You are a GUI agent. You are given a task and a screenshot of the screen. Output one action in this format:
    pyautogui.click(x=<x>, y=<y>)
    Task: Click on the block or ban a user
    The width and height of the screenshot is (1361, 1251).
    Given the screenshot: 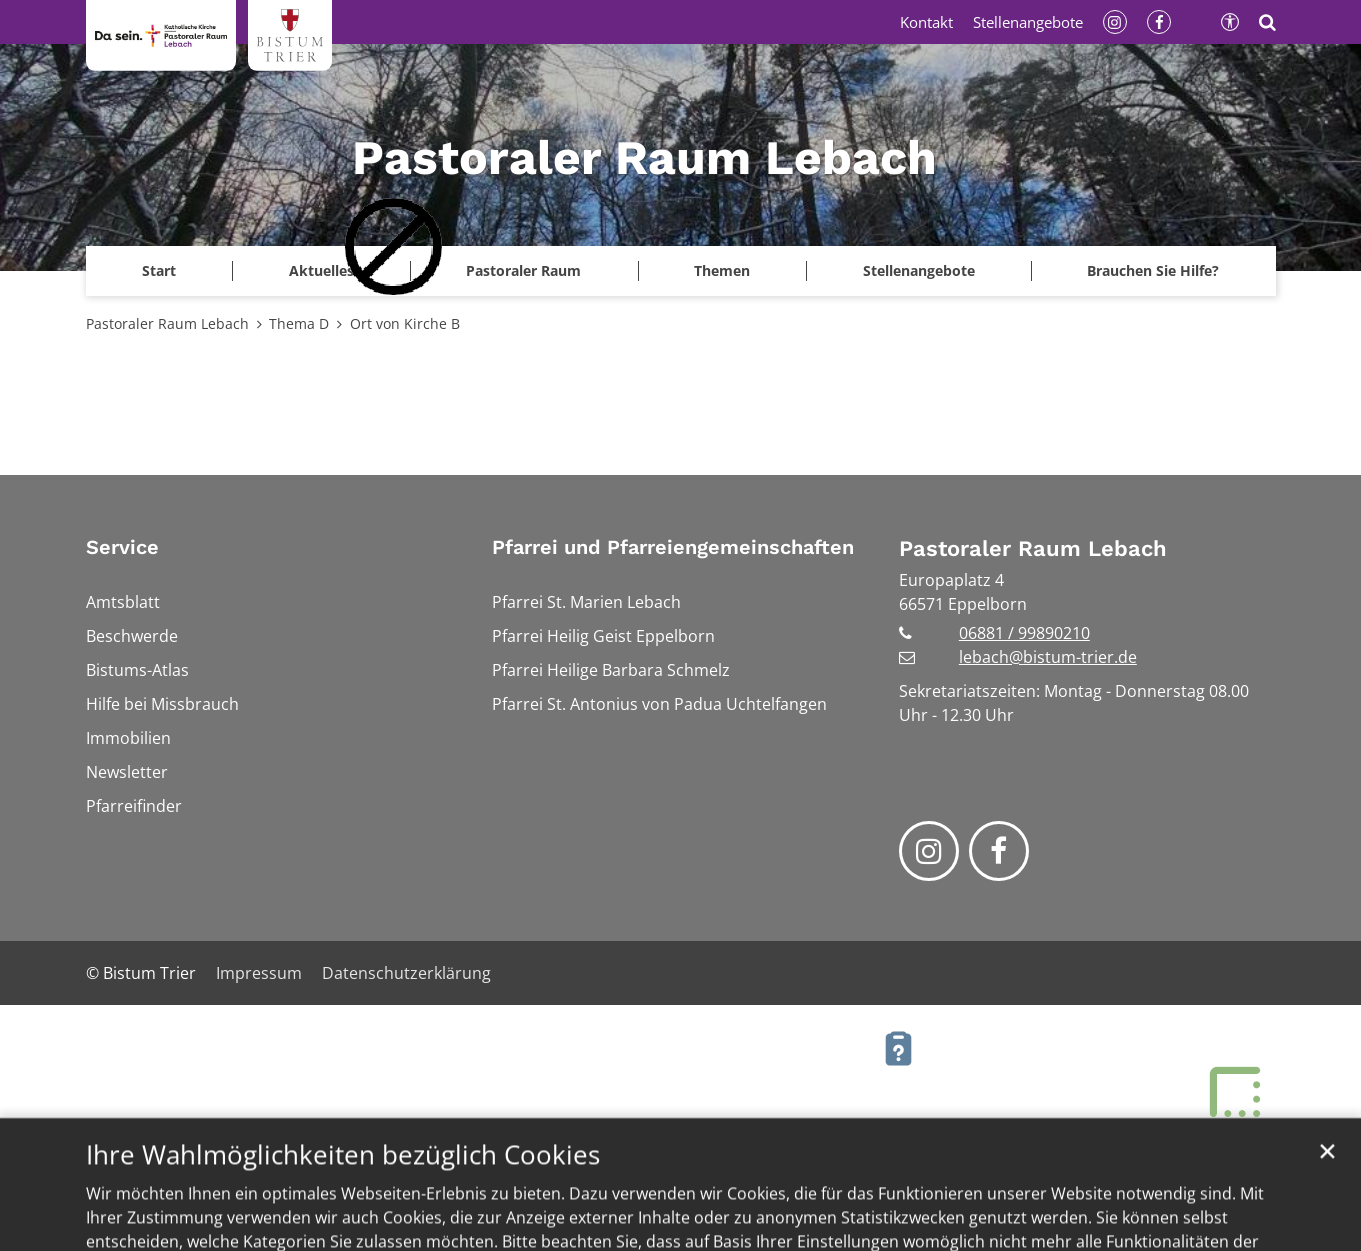 What is the action you would take?
    pyautogui.click(x=393, y=246)
    